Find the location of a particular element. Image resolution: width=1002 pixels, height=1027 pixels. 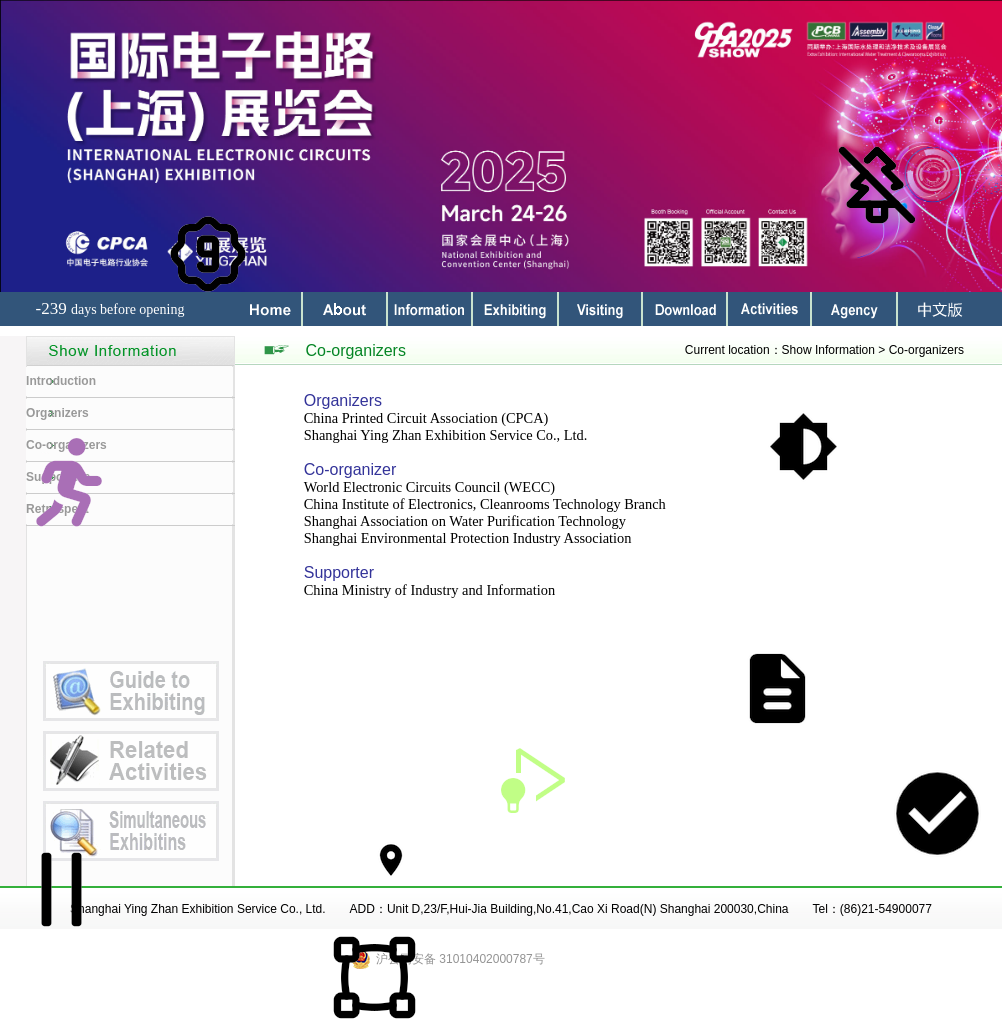

adjust vector shape boundaries is located at coordinates (374, 977).